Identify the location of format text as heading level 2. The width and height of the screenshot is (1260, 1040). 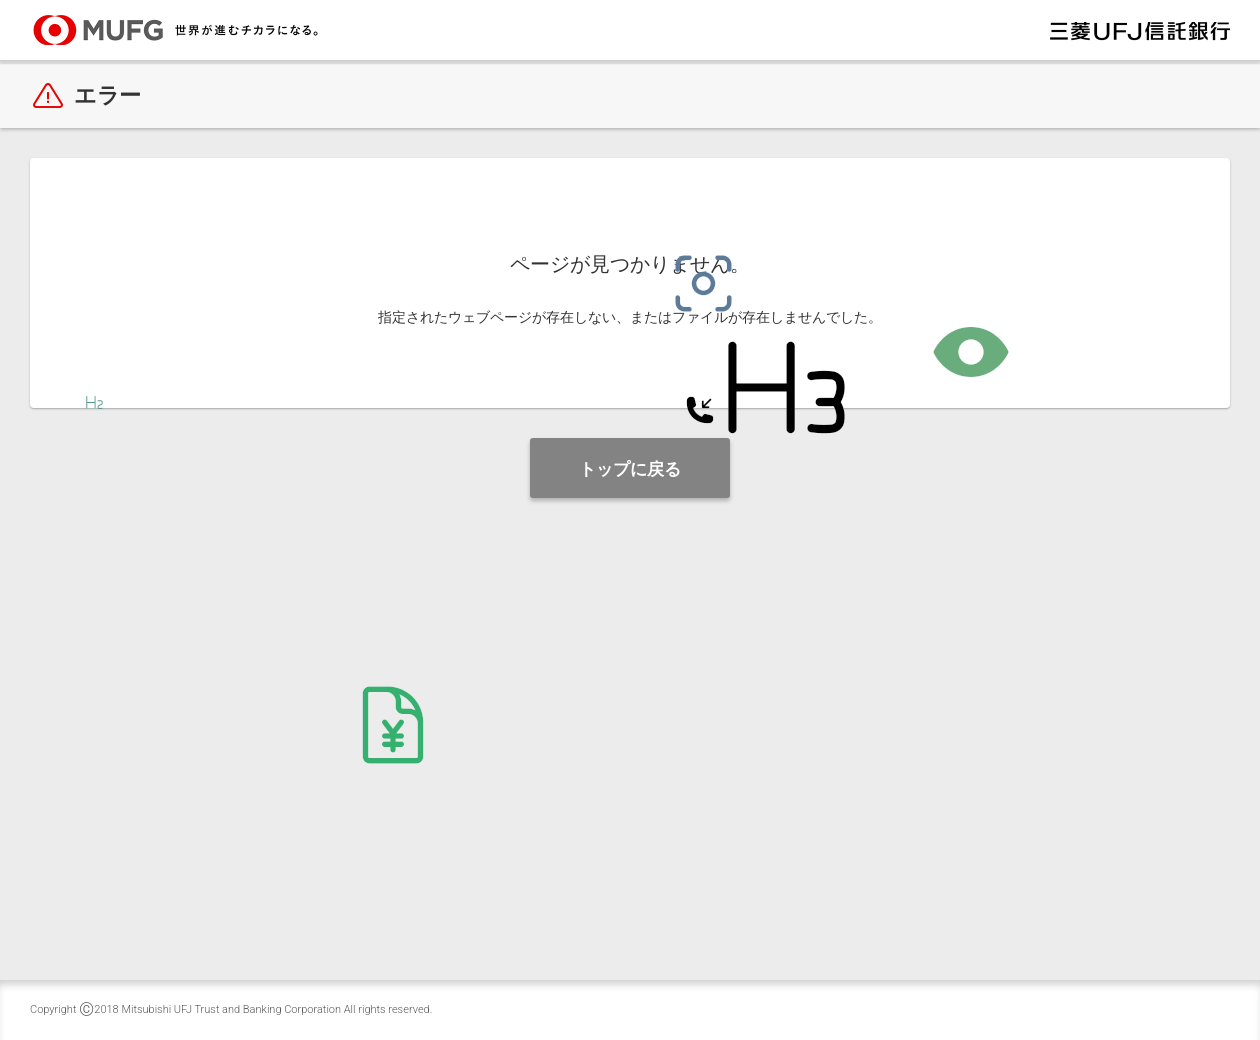
(94, 402).